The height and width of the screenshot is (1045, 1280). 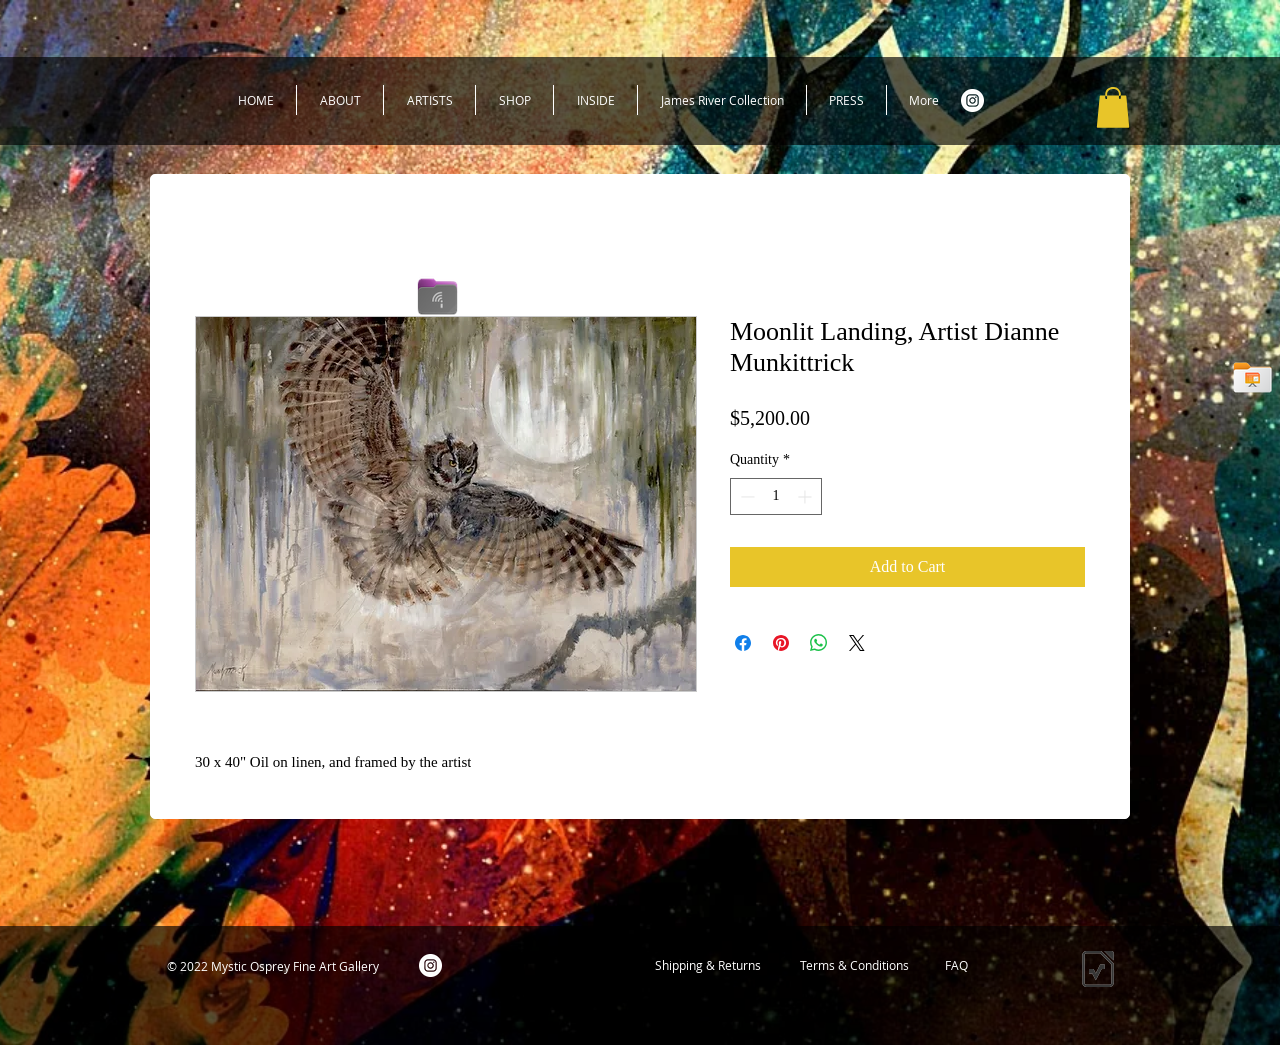 What do you see at coordinates (437, 296) in the screenshot?
I see `open insync cloud sync folder` at bounding box center [437, 296].